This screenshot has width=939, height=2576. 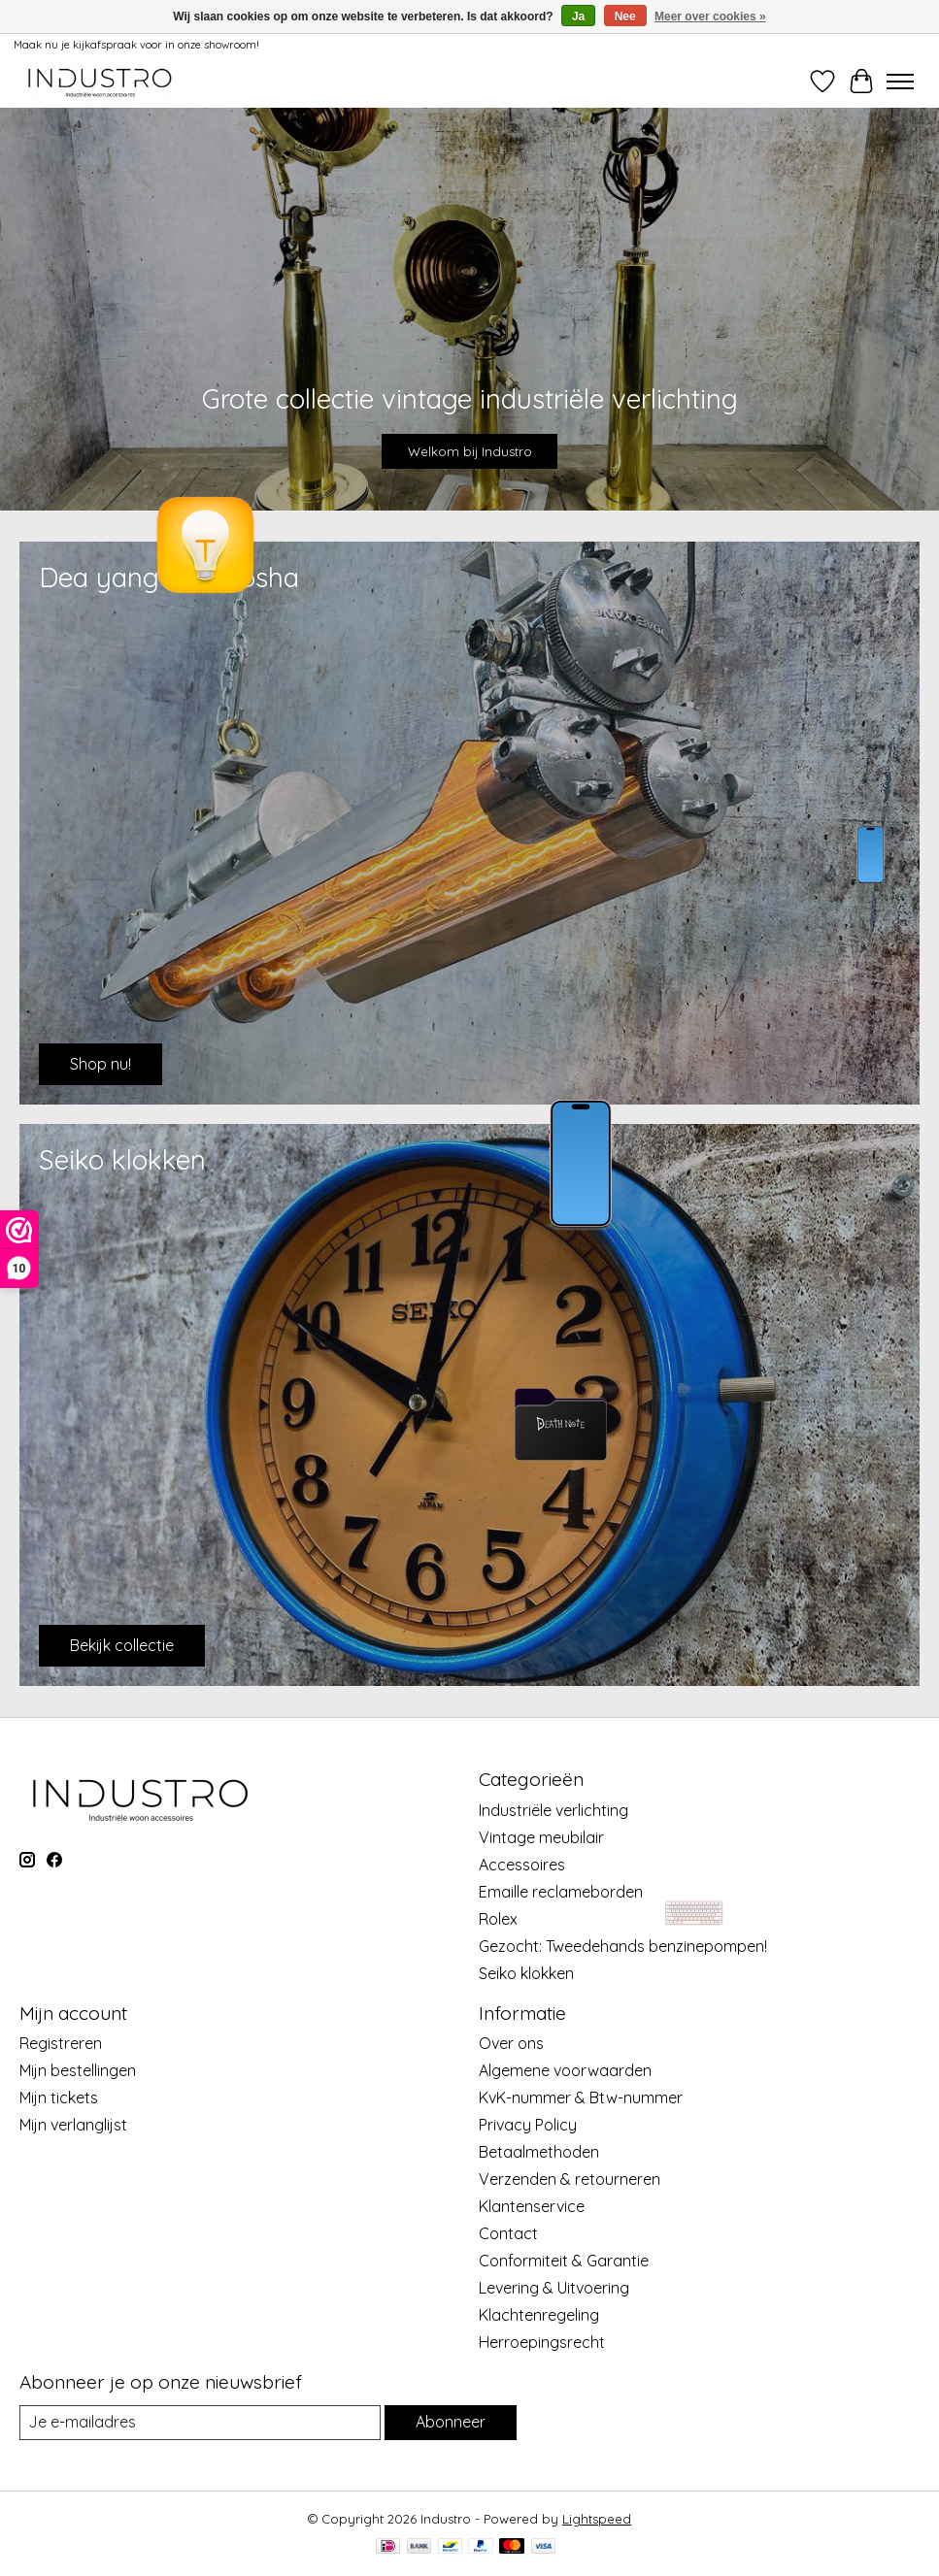 What do you see at coordinates (560, 1427) in the screenshot?
I see `folder containing death note anime/manga related files` at bounding box center [560, 1427].